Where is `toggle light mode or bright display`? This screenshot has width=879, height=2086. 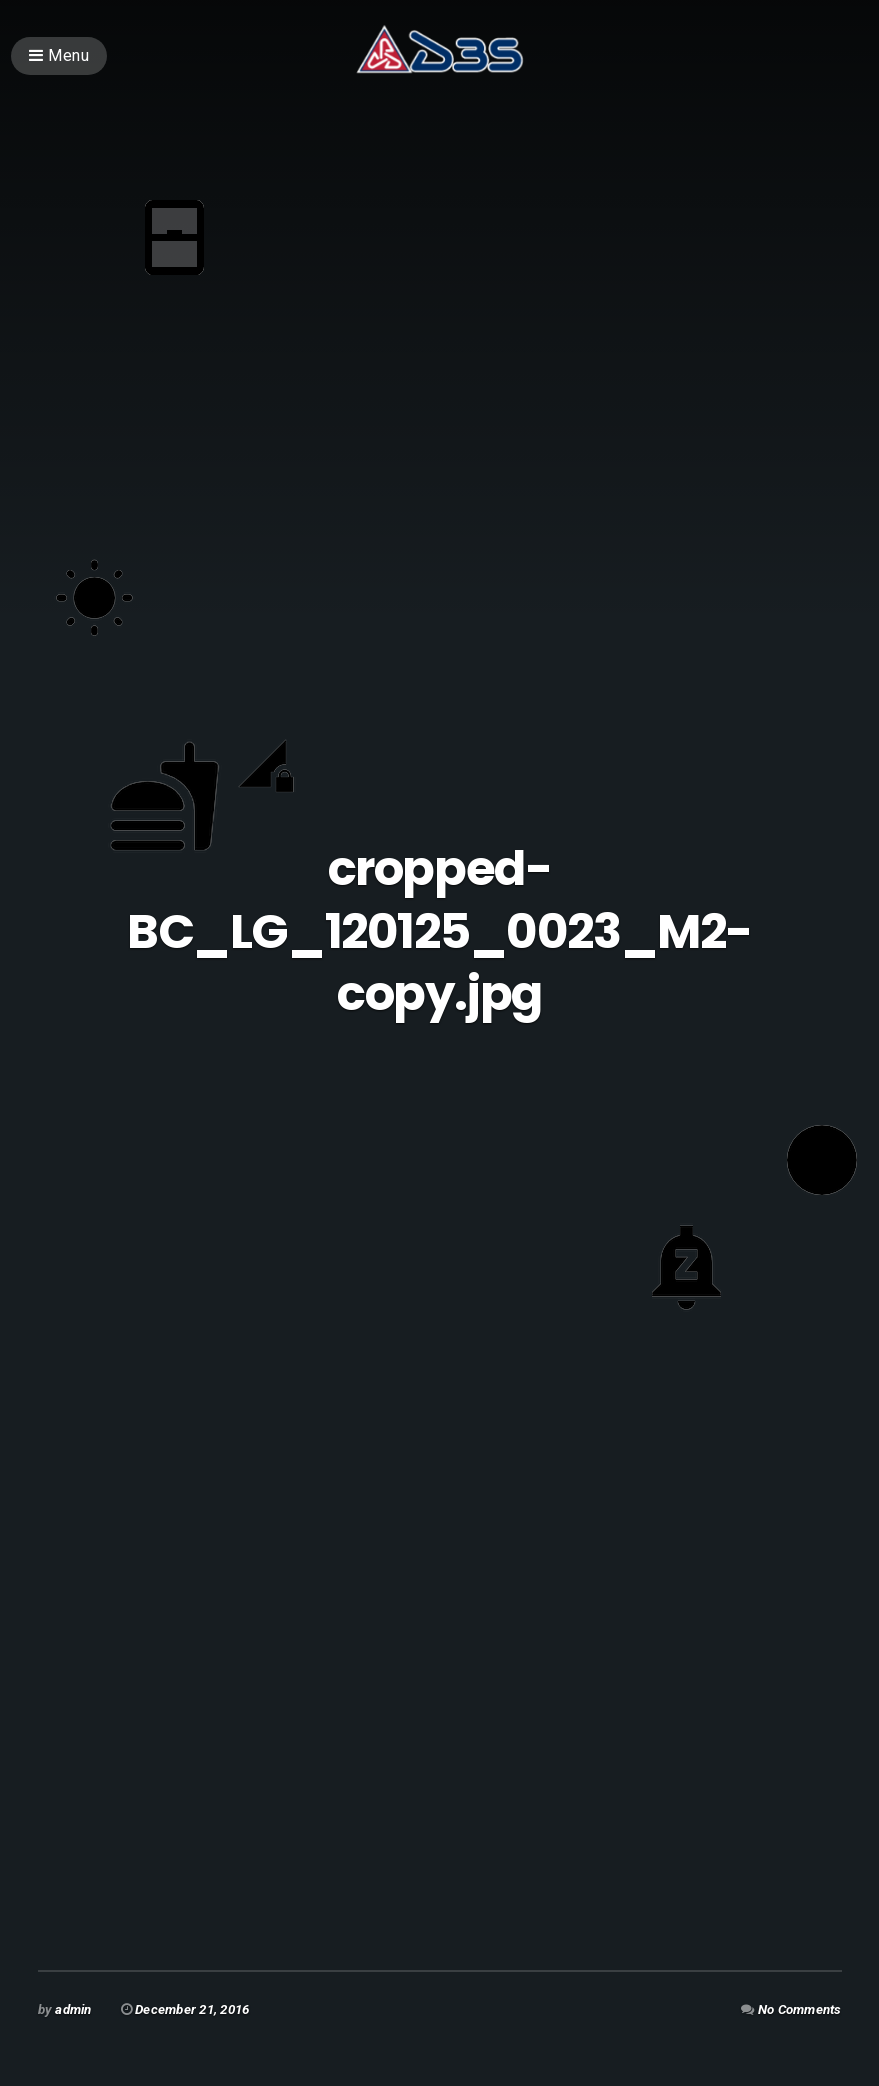
toggle light mode or bright display is located at coordinates (94, 599).